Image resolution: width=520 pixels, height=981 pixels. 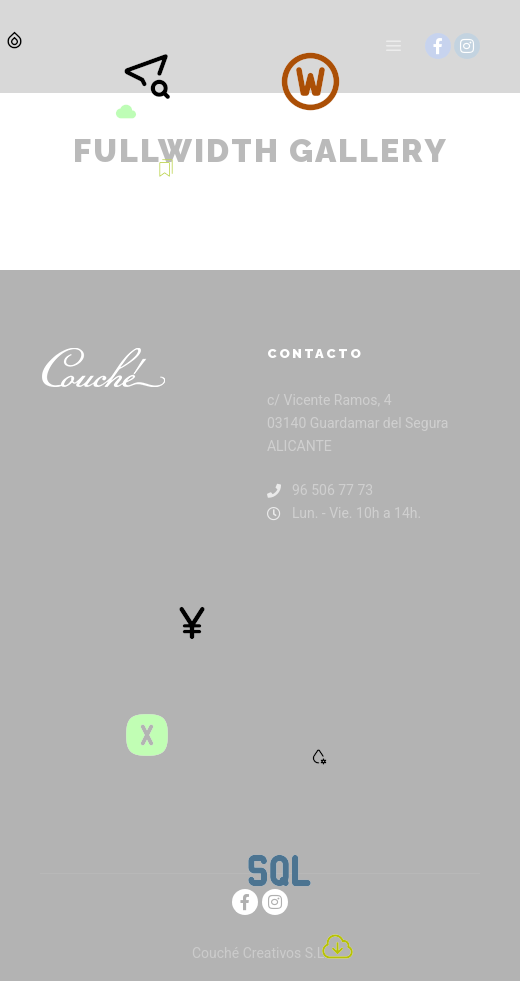 What do you see at coordinates (337, 946) in the screenshot?
I see `download from cloud storage` at bounding box center [337, 946].